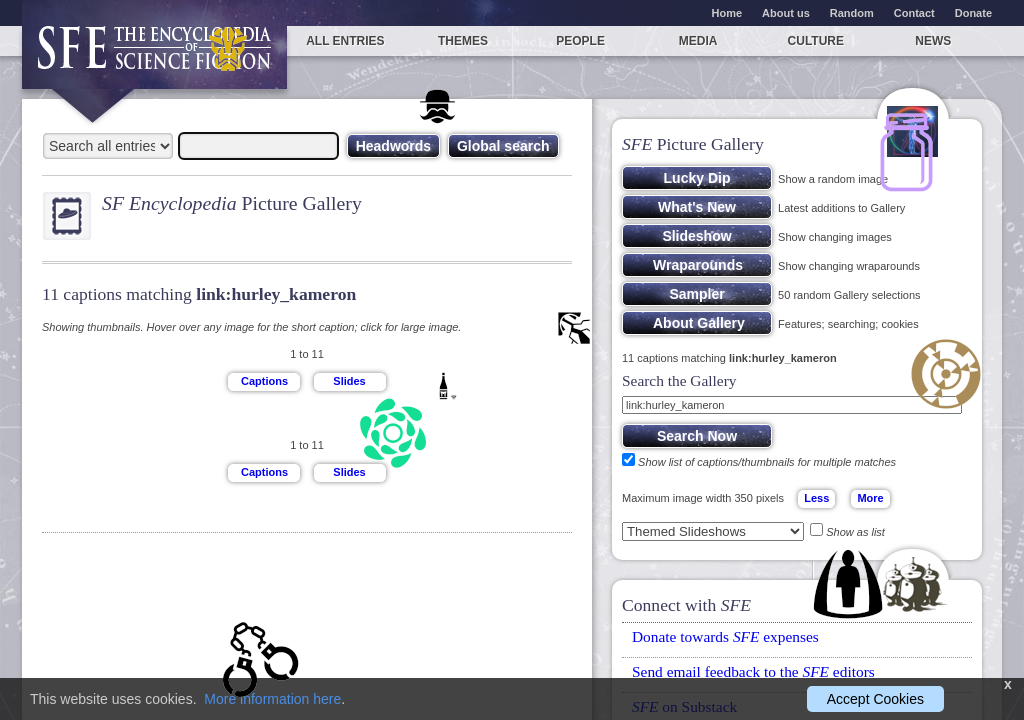 This screenshot has height=720, width=1024. What do you see at coordinates (437, 106) in the screenshot?
I see `select a gentleman or vintage character avatar` at bounding box center [437, 106].